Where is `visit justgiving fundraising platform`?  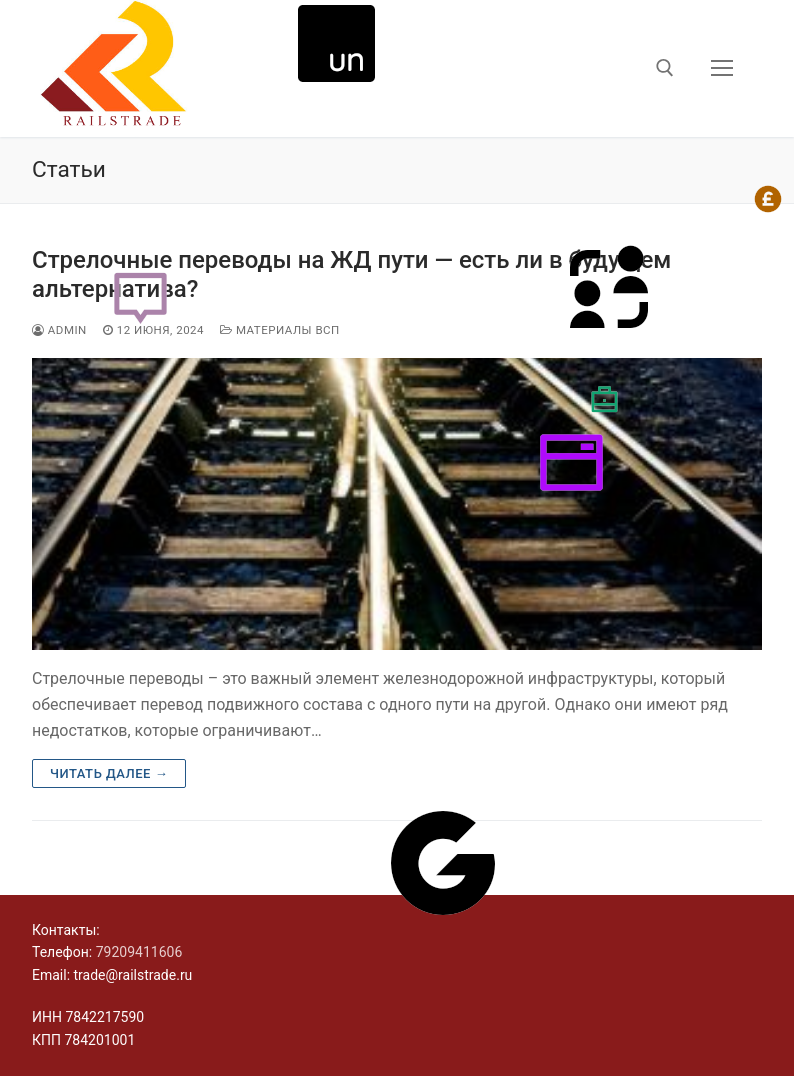 visit justgiving fundraising platform is located at coordinates (443, 863).